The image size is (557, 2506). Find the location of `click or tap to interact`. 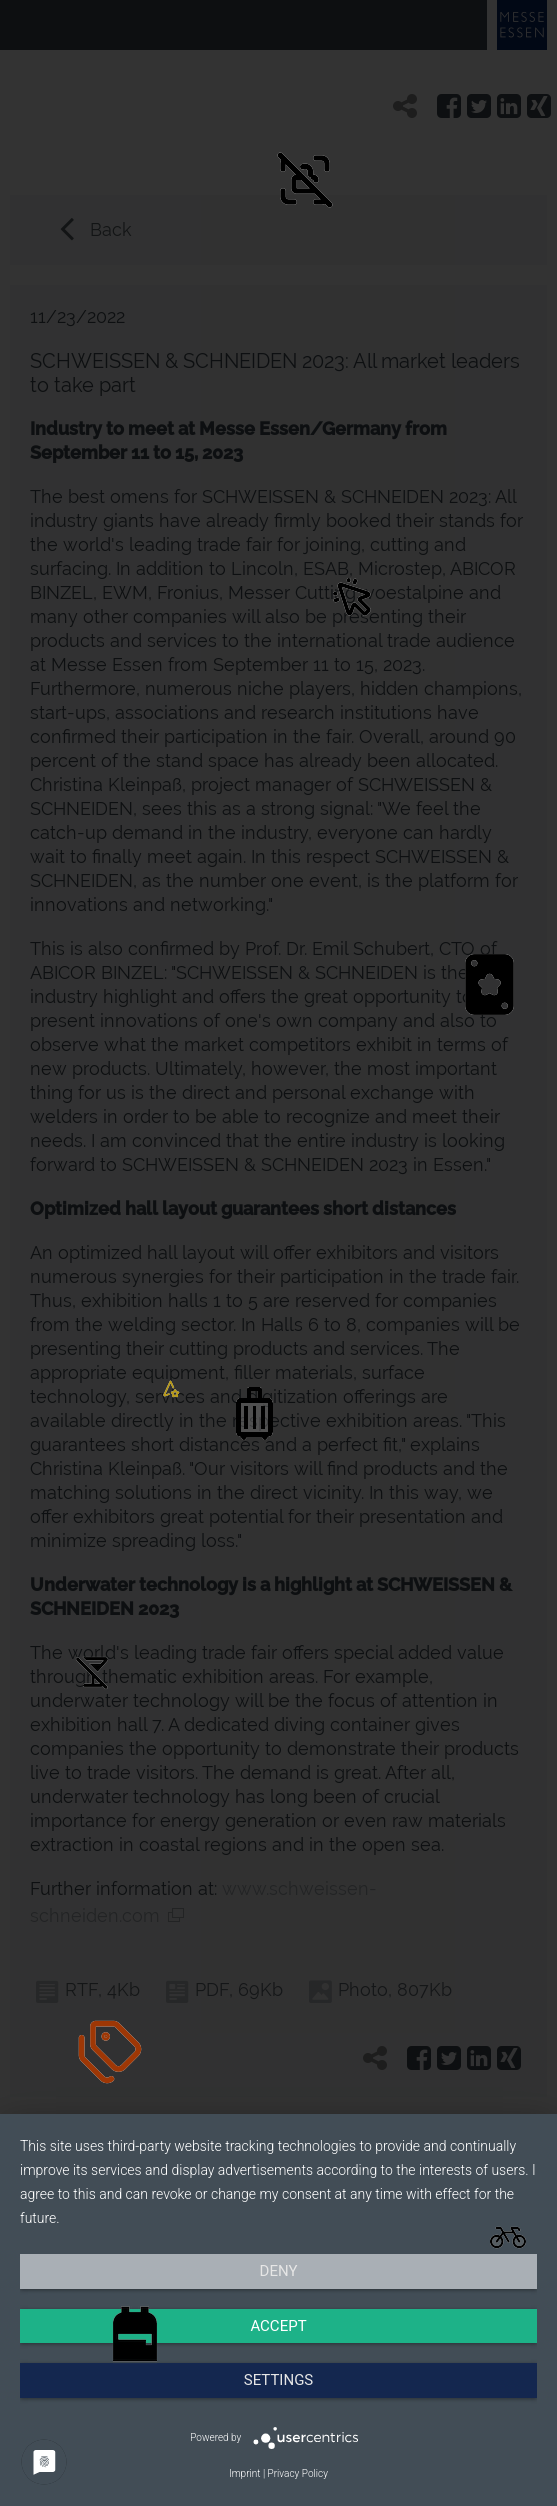

click or tap to interact is located at coordinates (354, 599).